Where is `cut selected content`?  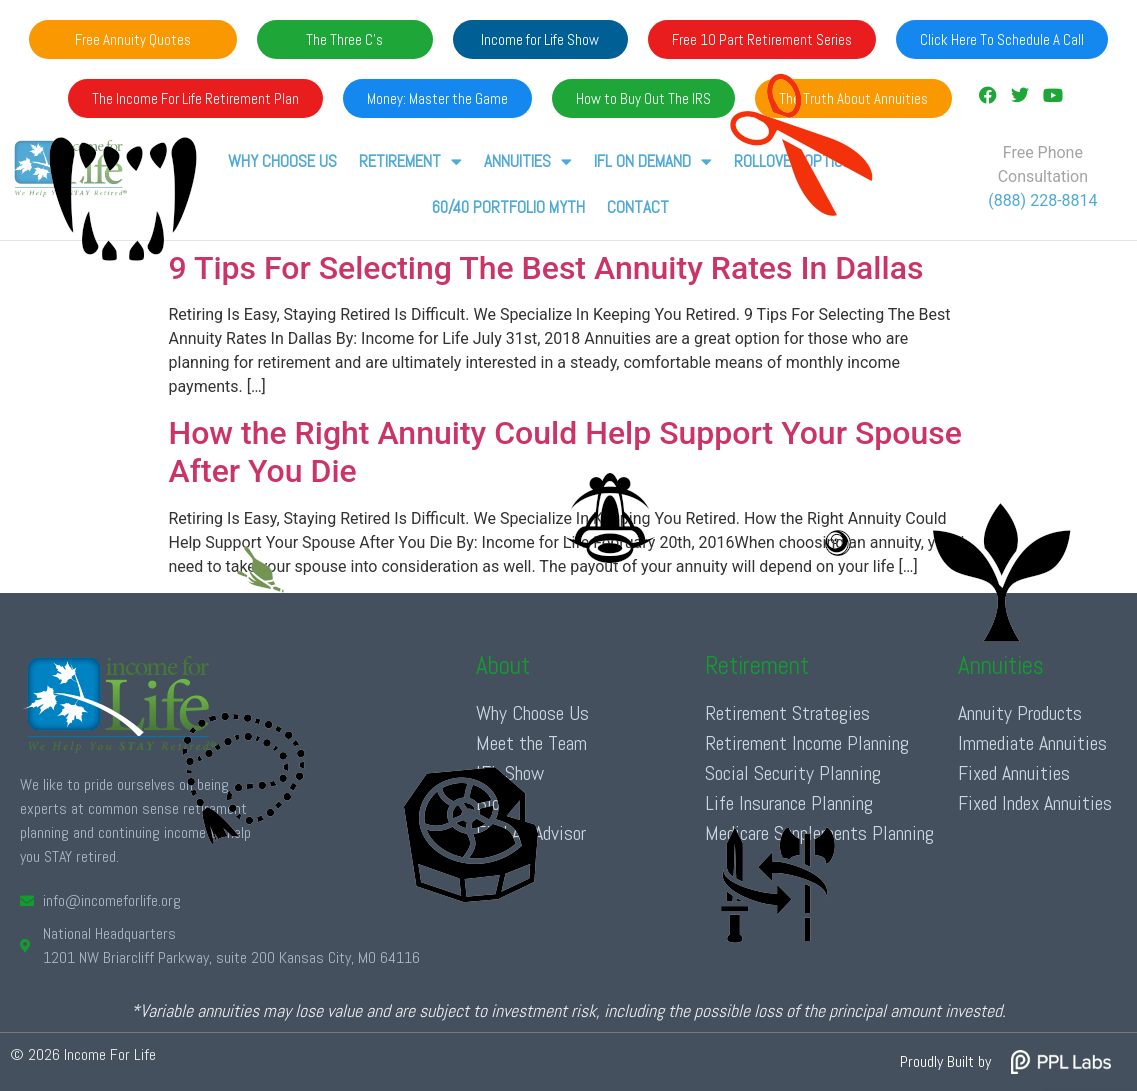 cut selected content is located at coordinates (801, 144).